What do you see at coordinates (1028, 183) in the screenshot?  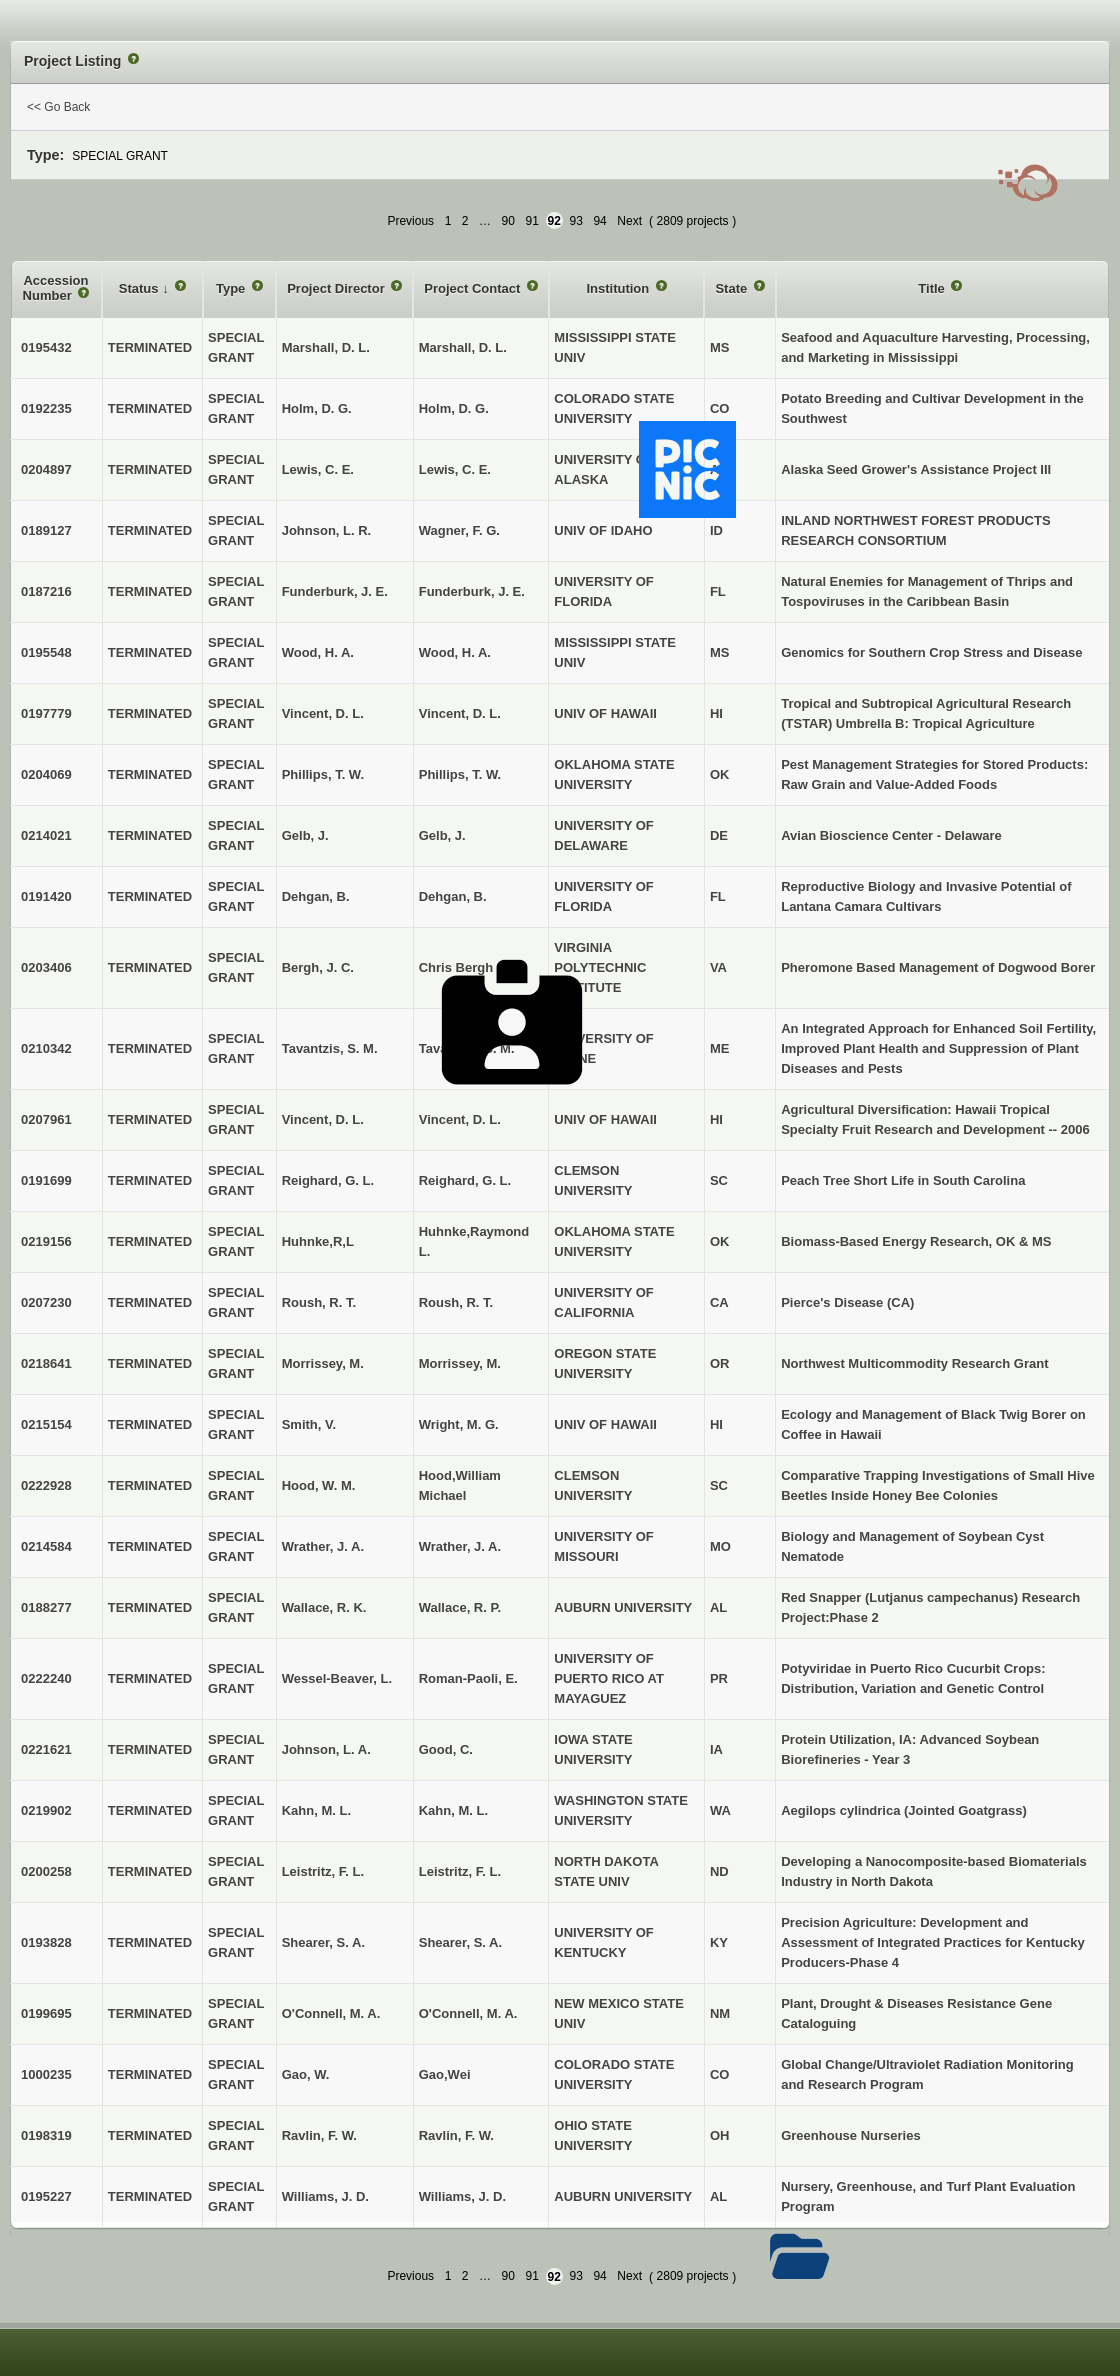 I see `cloudversify logo` at bounding box center [1028, 183].